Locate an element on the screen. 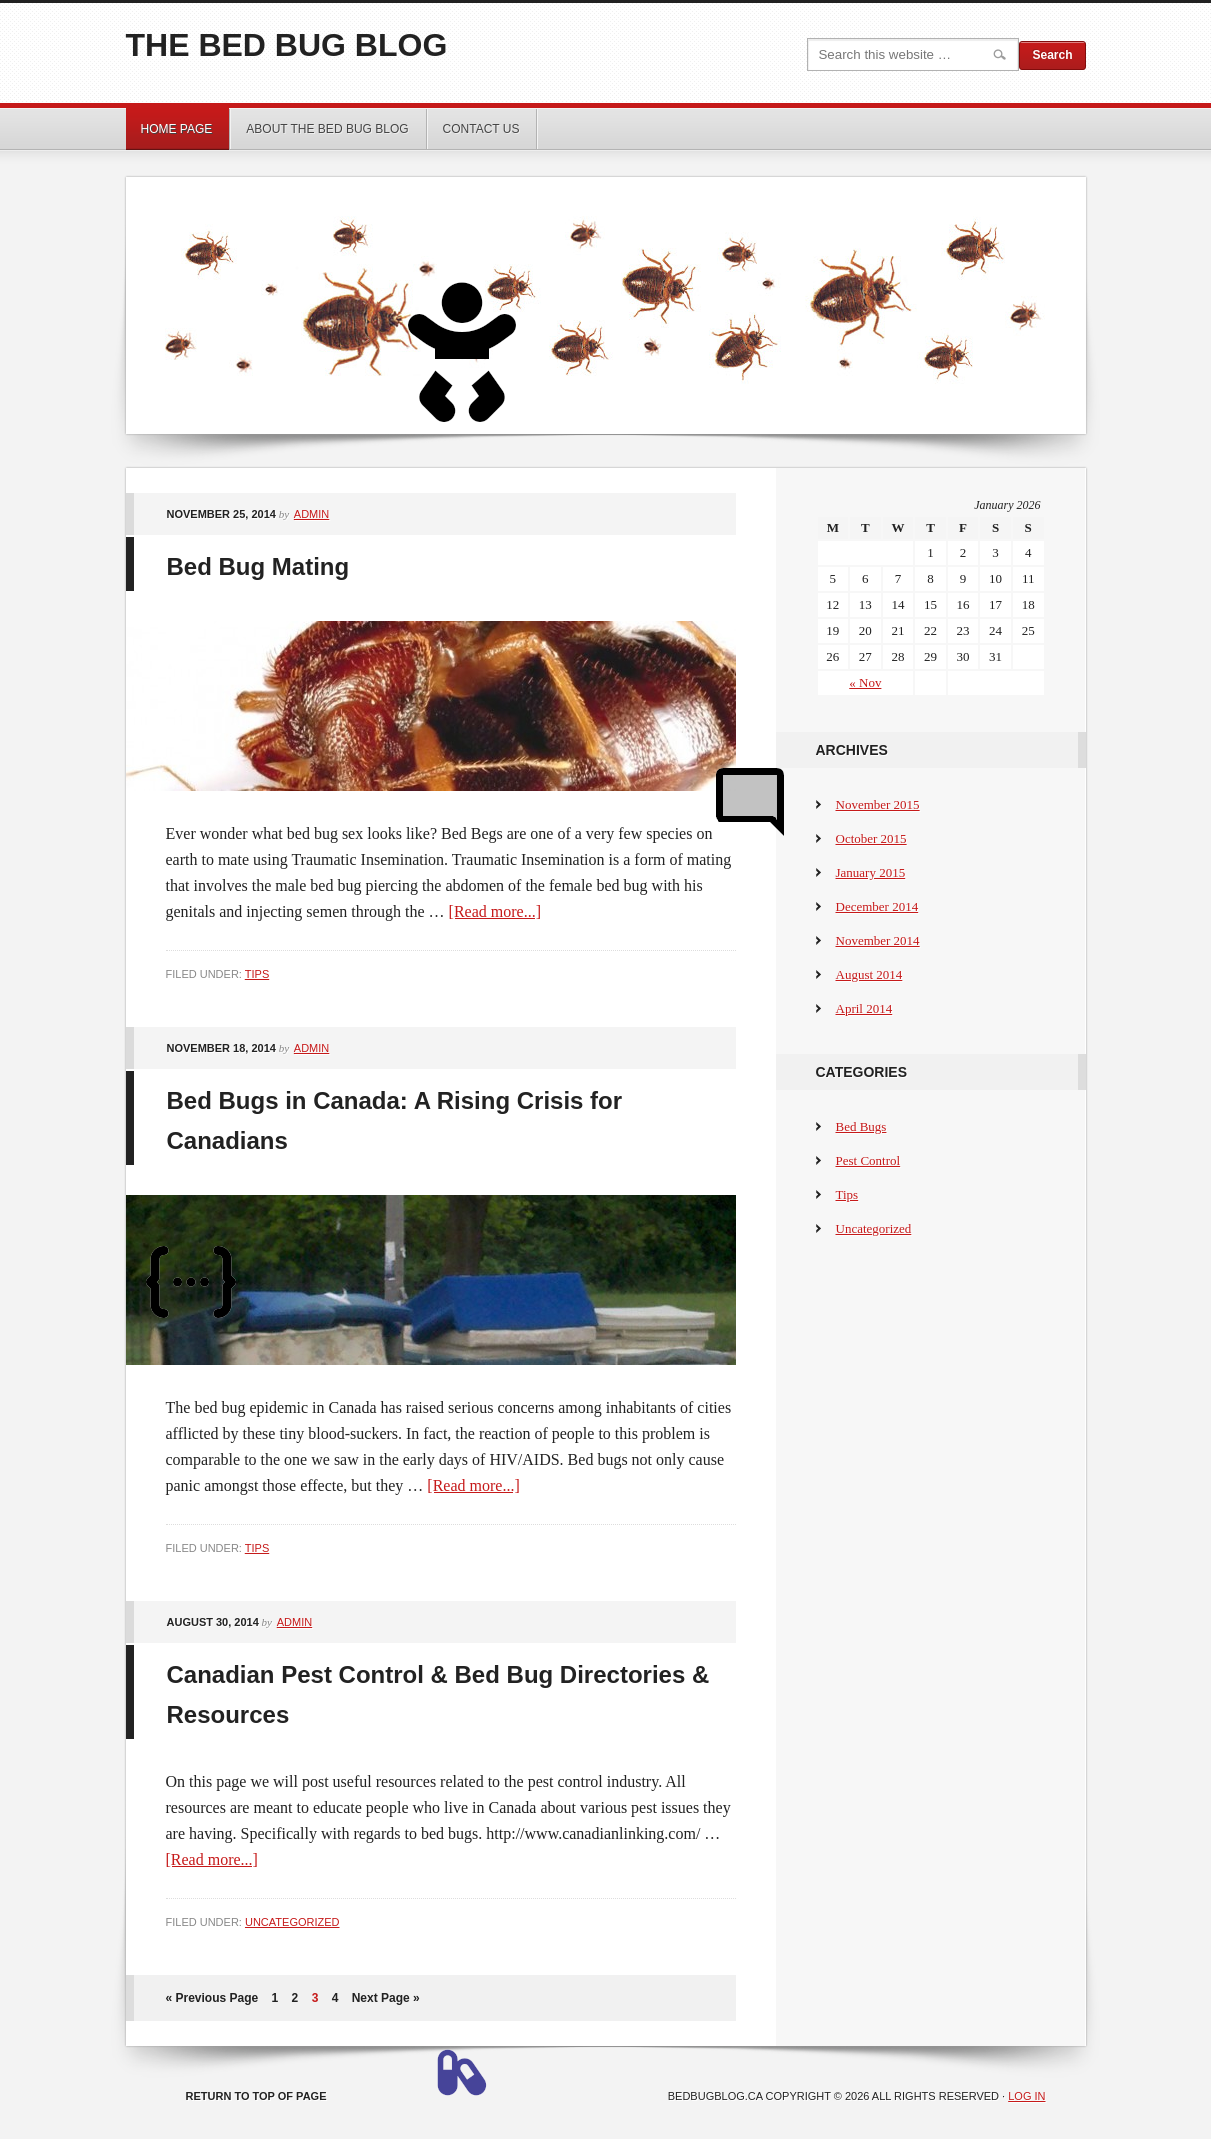  view code snippets or embedded content is located at coordinates (191, 1282).